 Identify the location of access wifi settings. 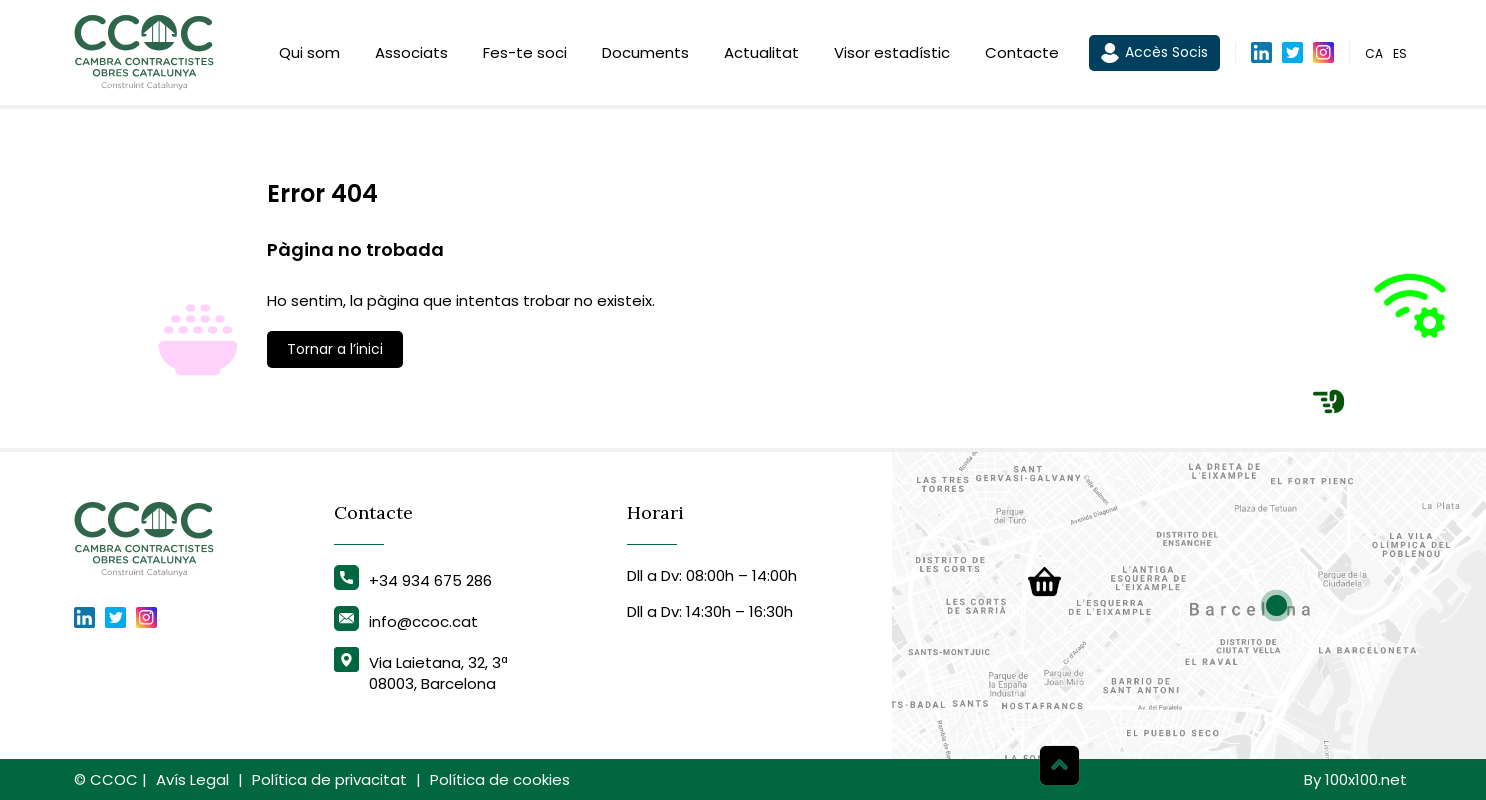
(1410, 303).